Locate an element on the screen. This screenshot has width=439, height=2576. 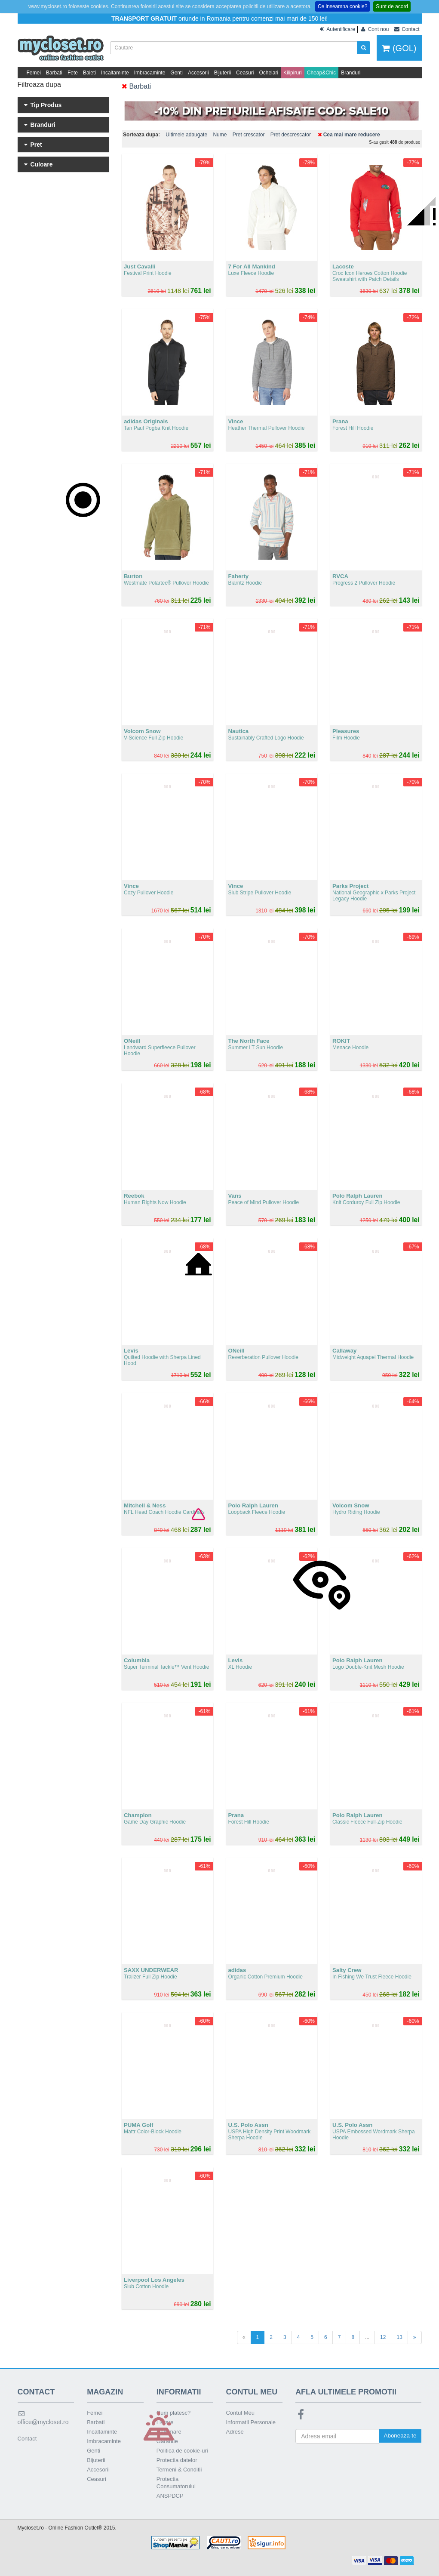
indicates a selected radio button option is located at coordinates (83, 500).